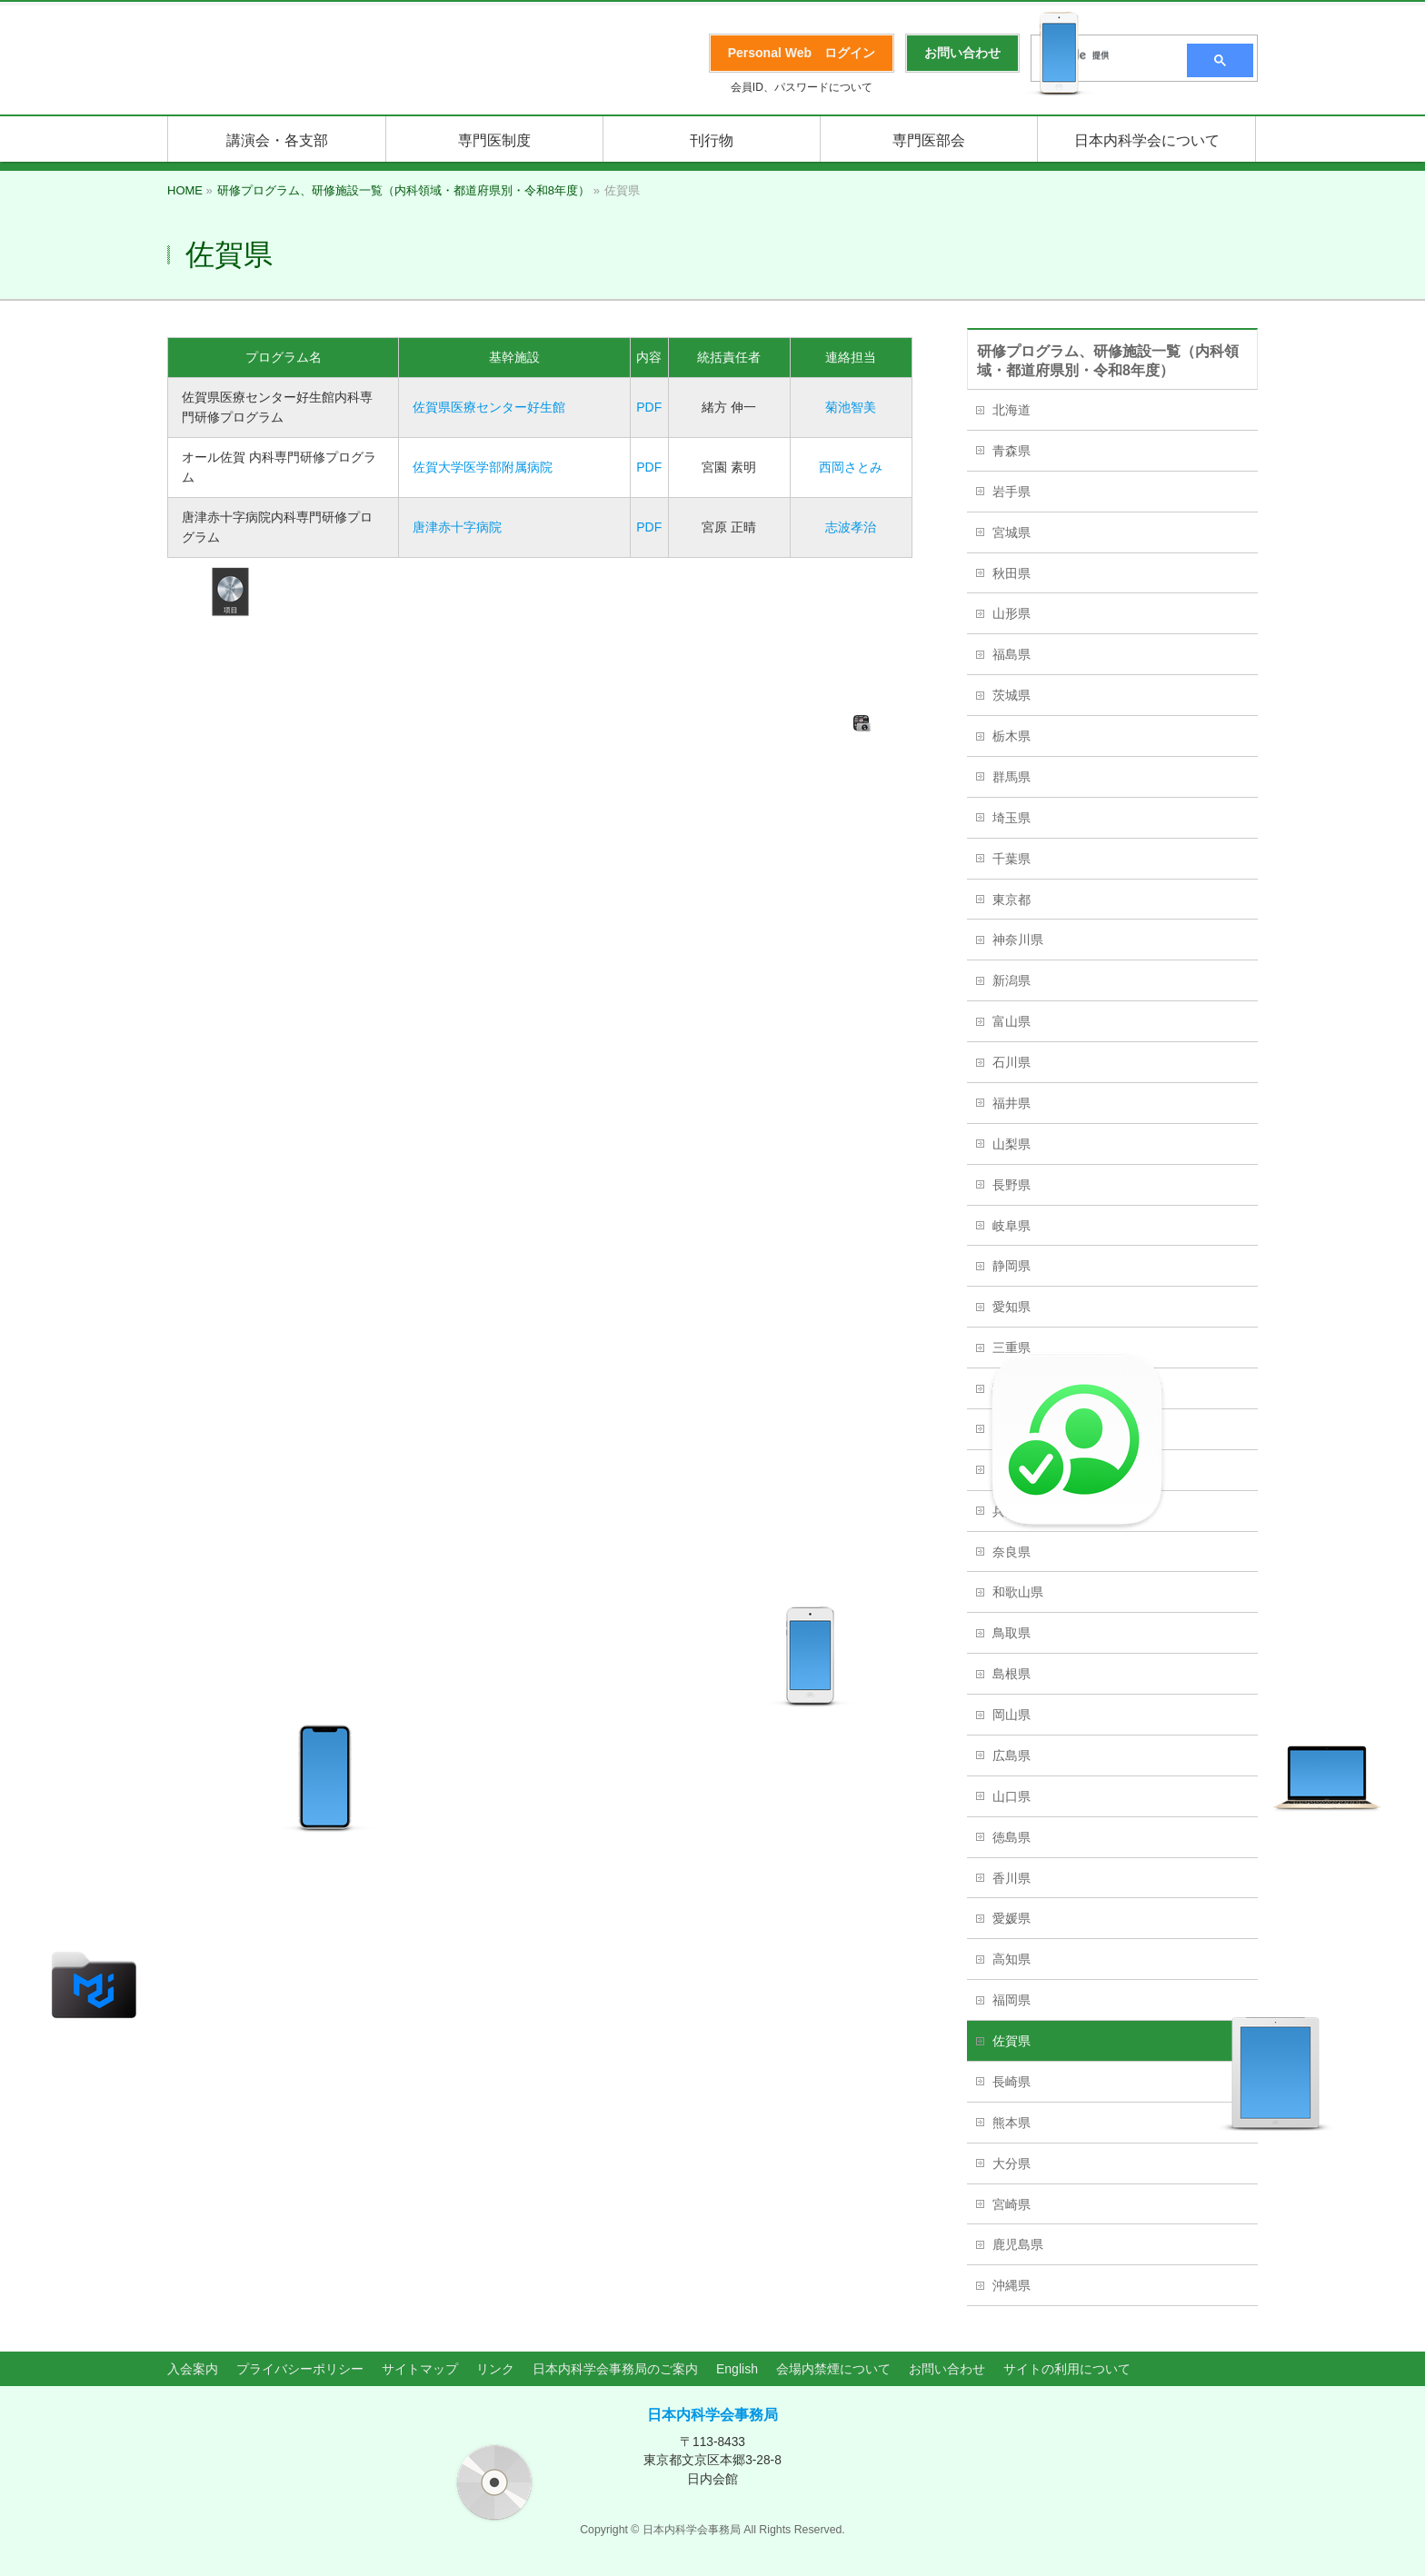 The image size is (1425, 2576). Describe the element at coordinates (94, 1987) in the screenshot. I see `open folder containing Material UI project files` at that location.